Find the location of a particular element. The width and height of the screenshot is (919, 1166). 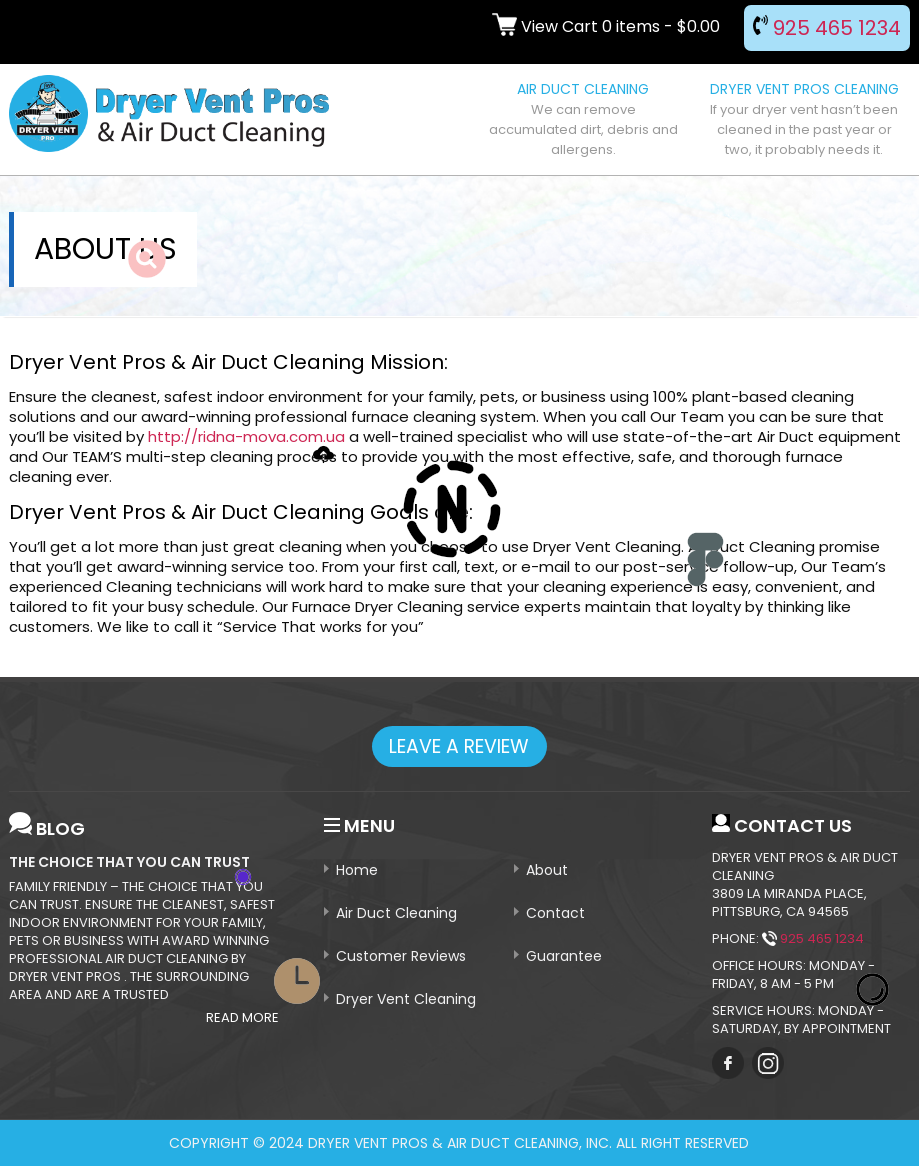

apply inner shadow effect to bottom-right corner is located at coordinates (872, 989).